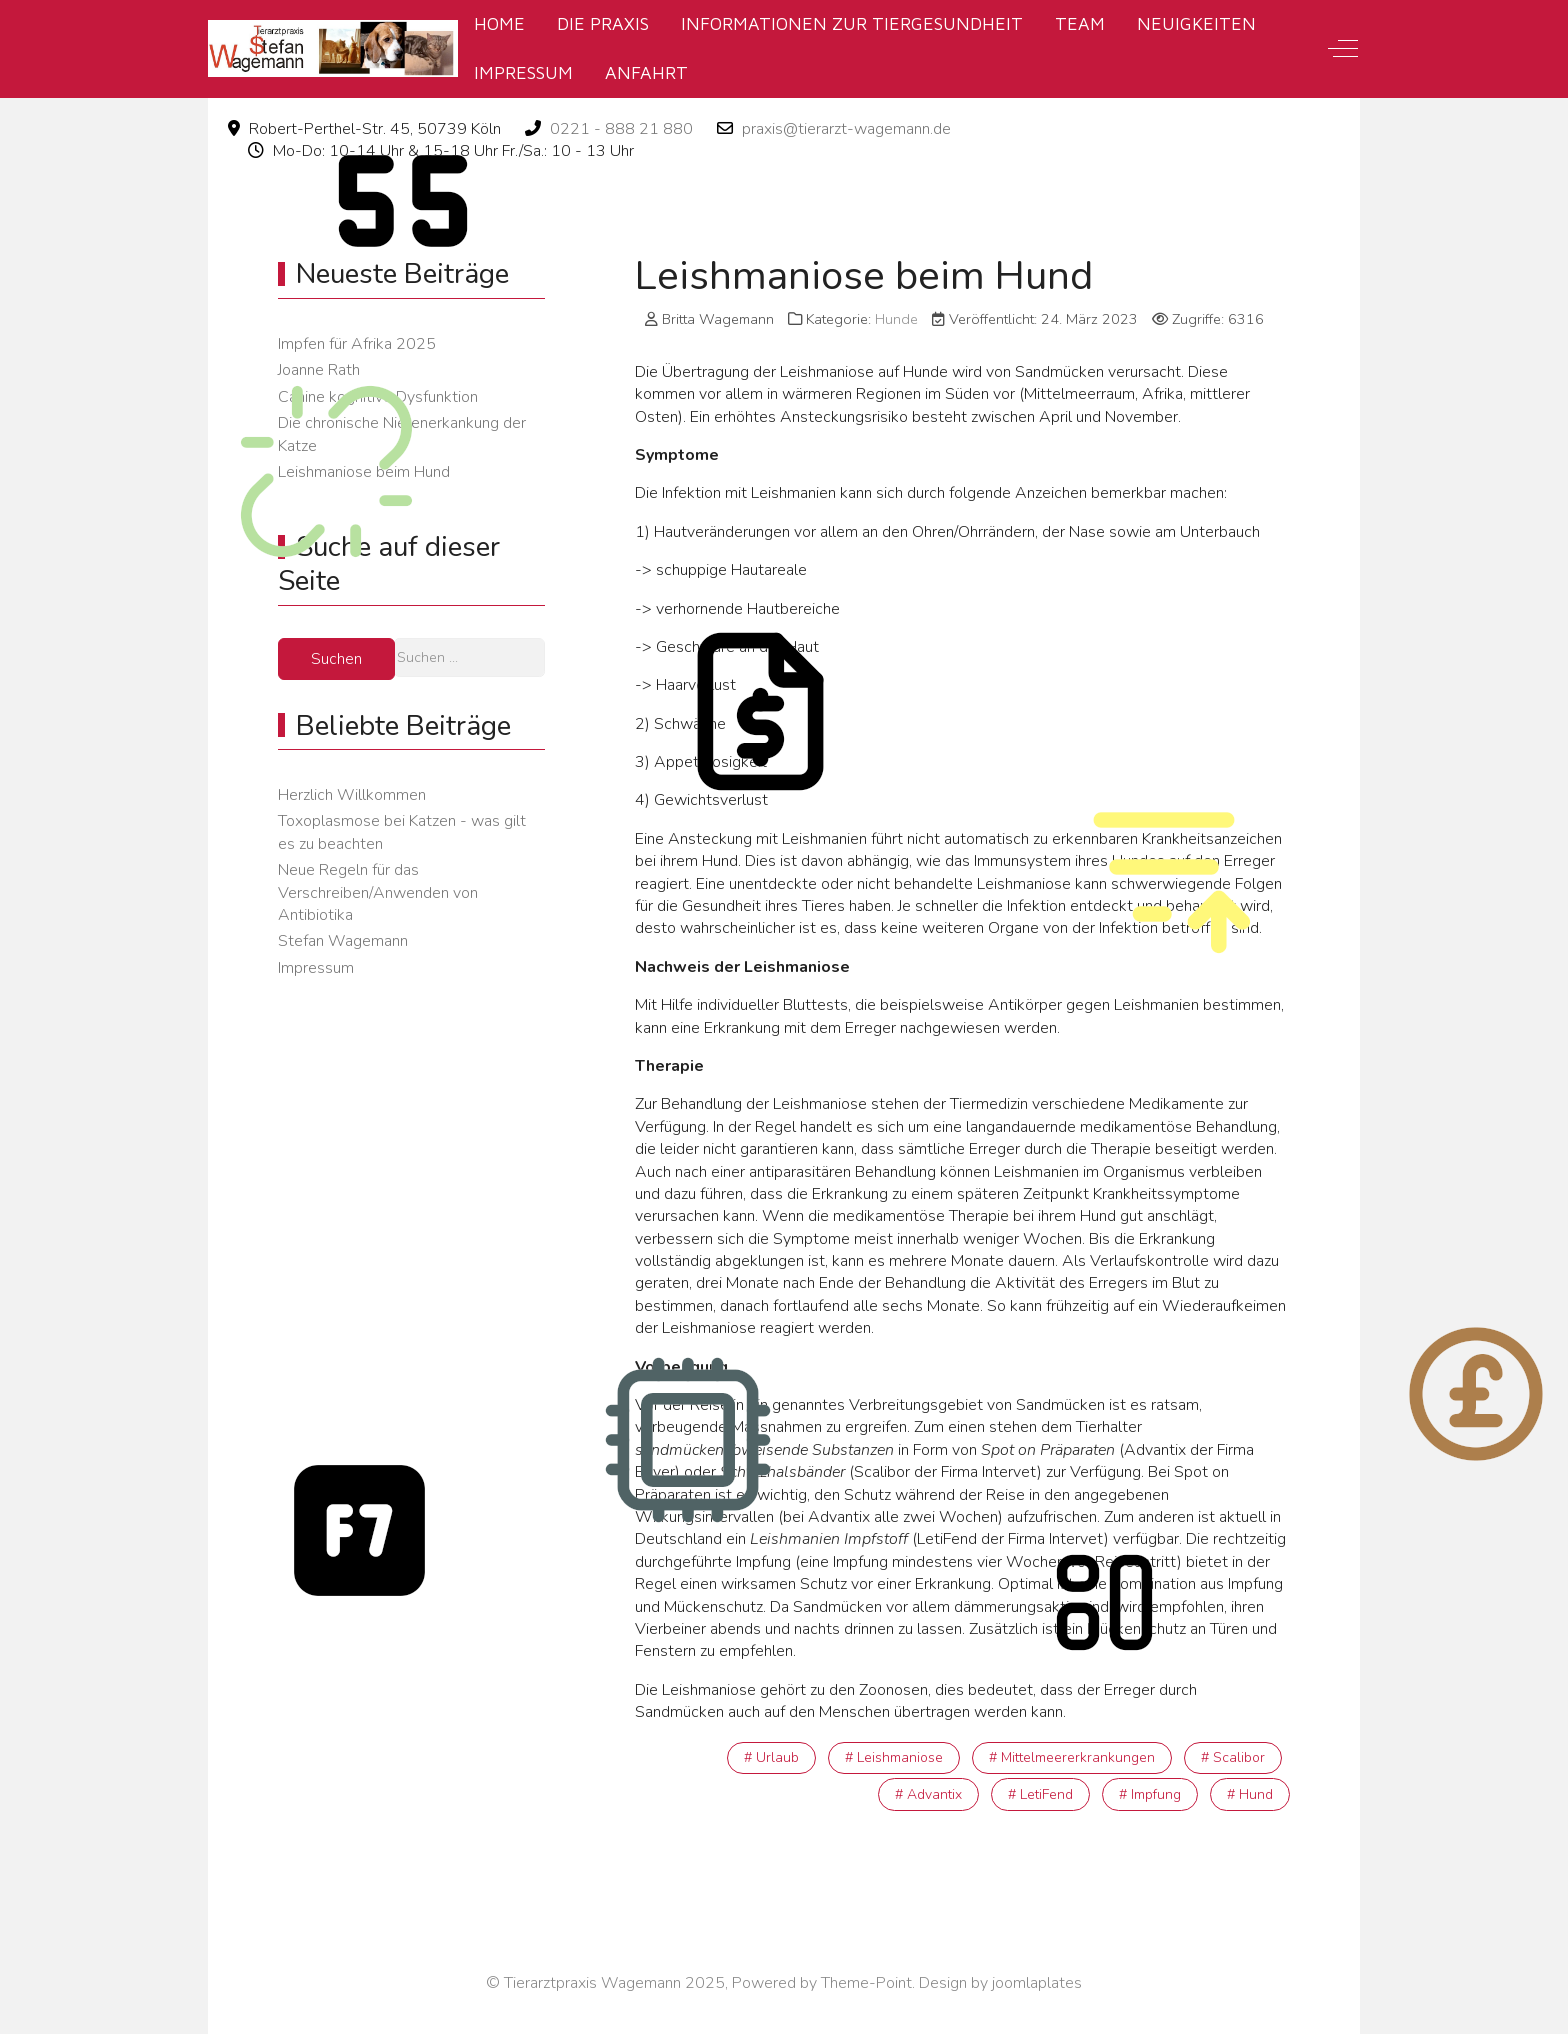 The image size is (1568, 2034). I want to click on unlink or disconnect a connection, so click(326, 471).